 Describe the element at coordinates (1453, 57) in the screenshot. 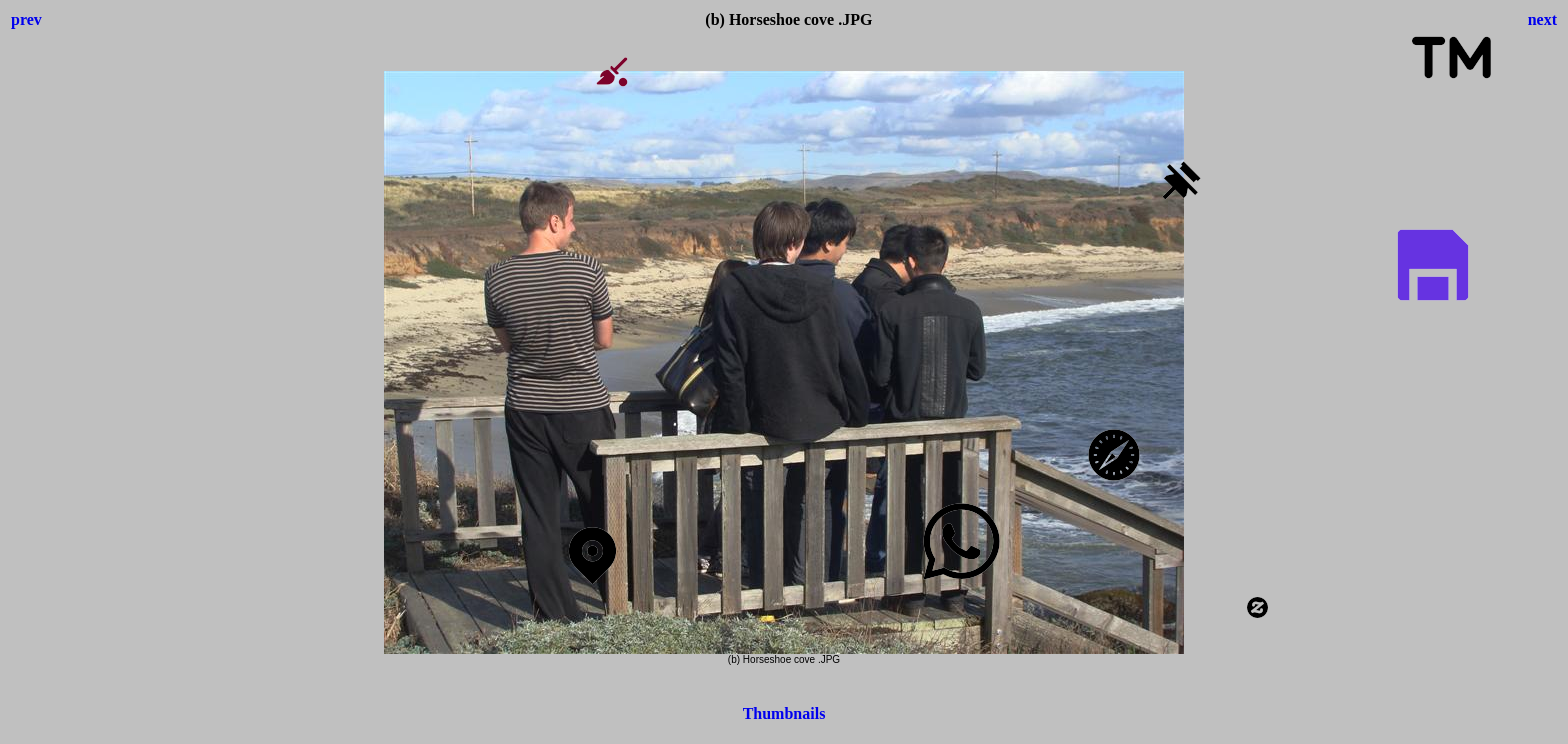

I see `indicates trademarked content or branding` at that location.